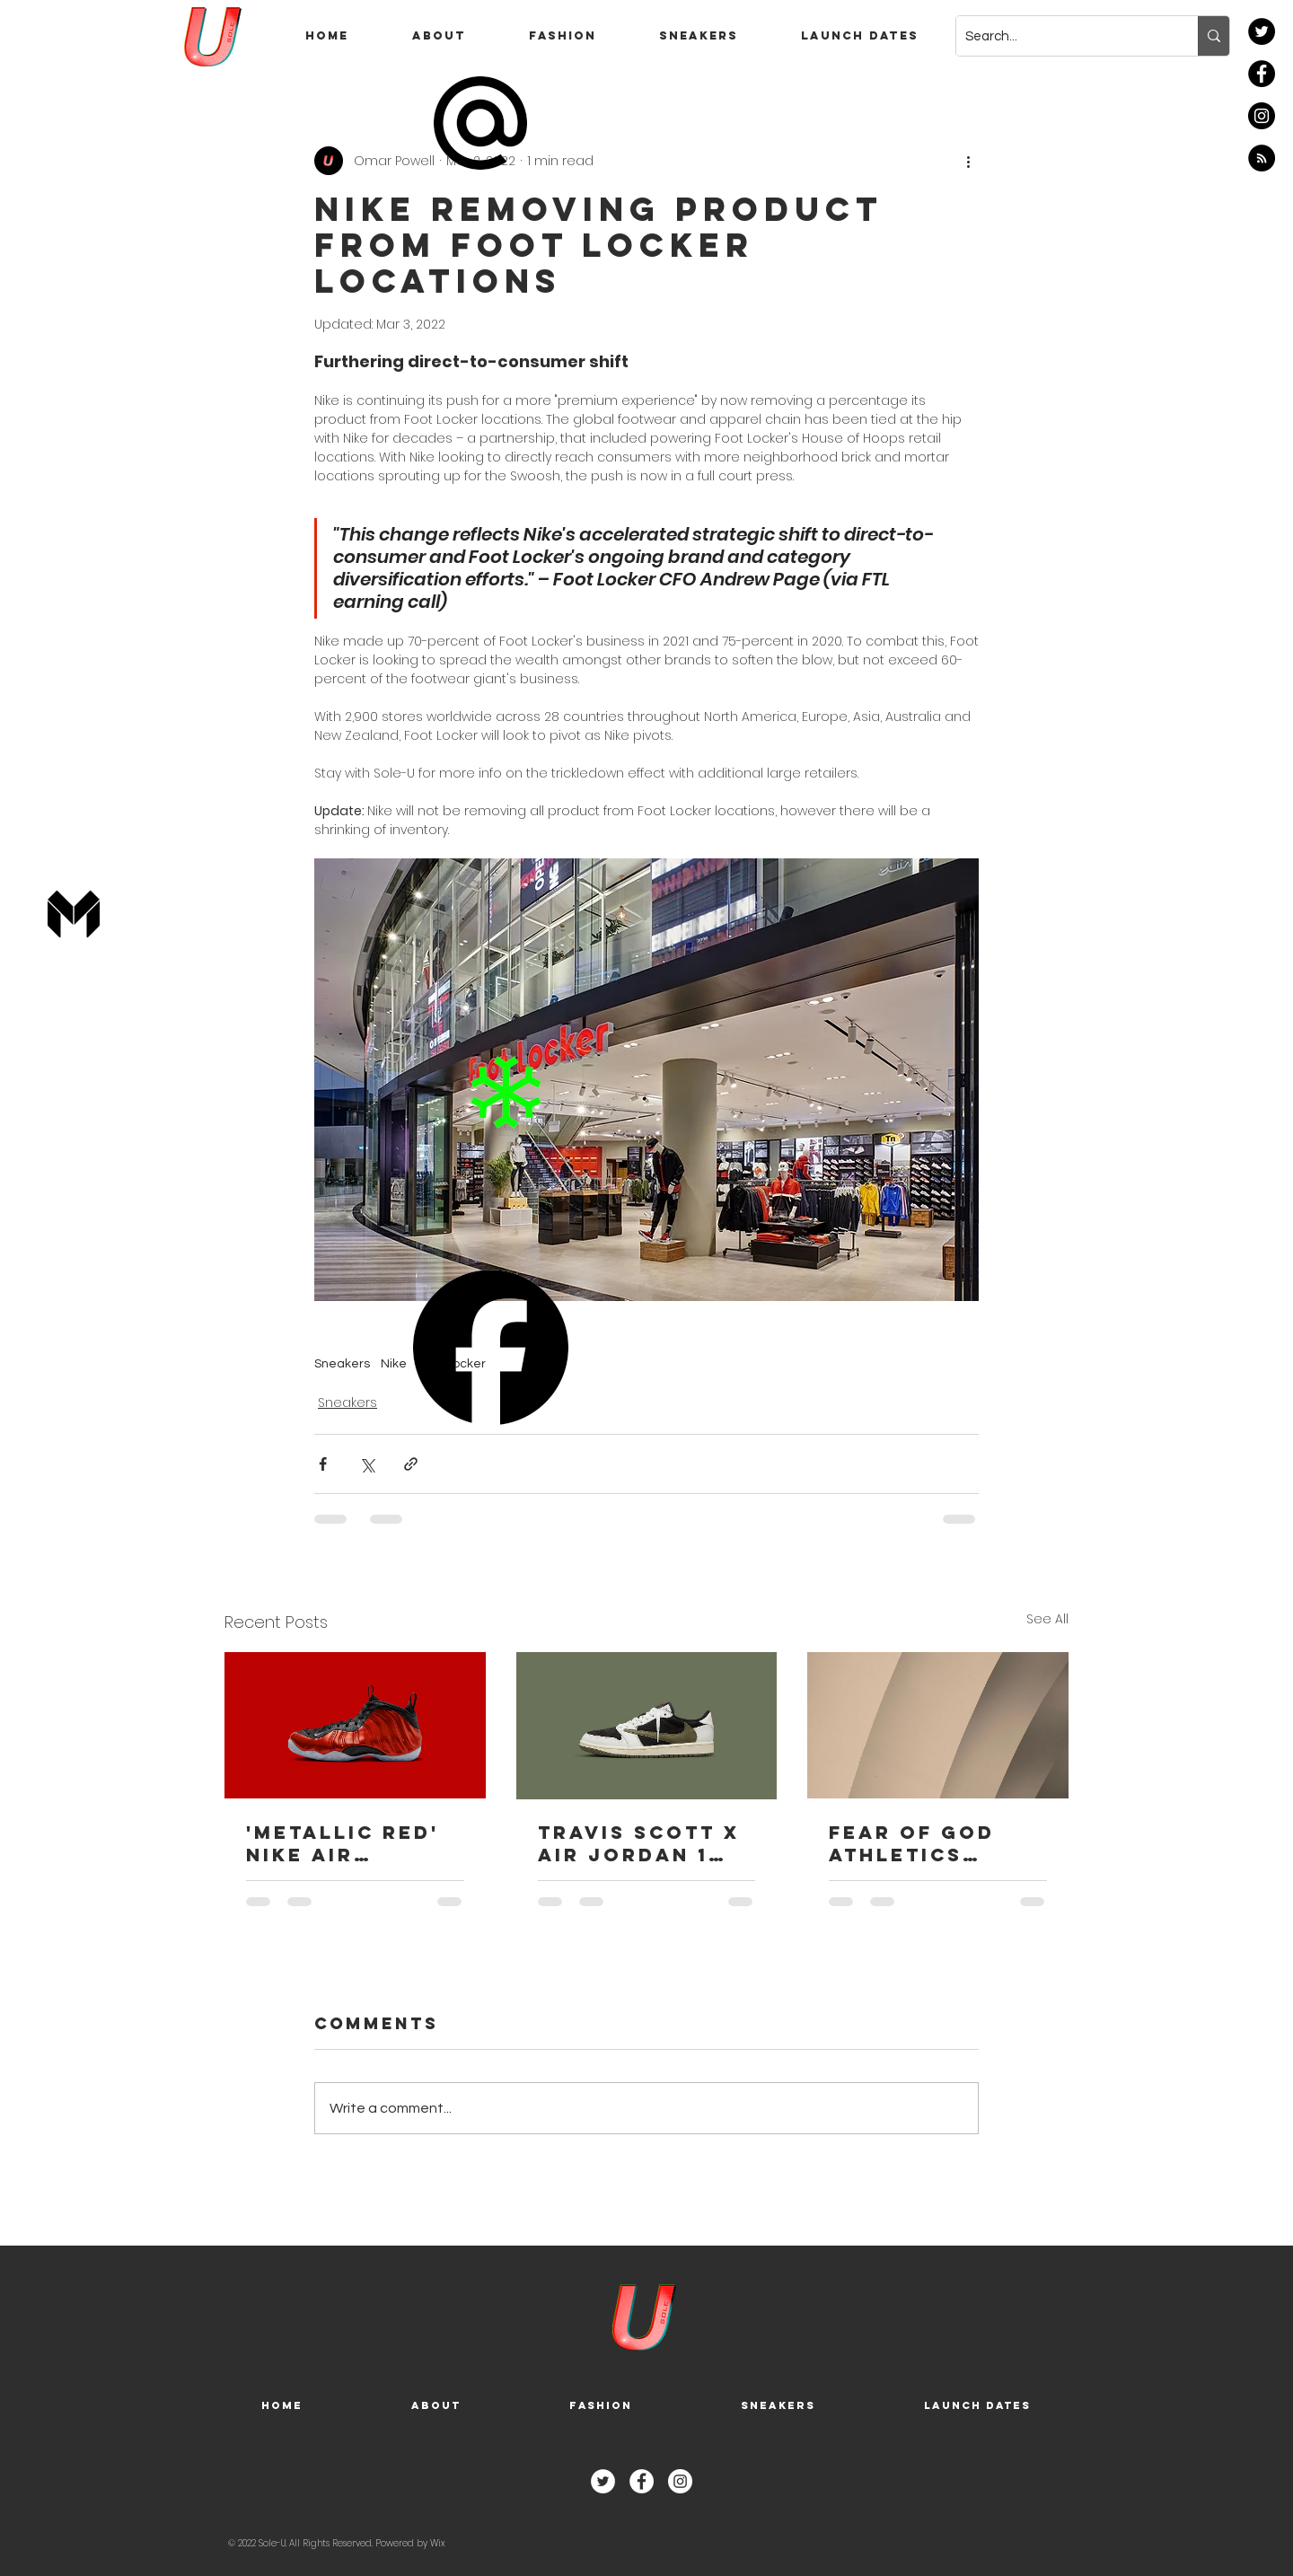  Describe the element at coordinates (490, 1347) in the screenshot. I see `open the Facebook app` at that location.